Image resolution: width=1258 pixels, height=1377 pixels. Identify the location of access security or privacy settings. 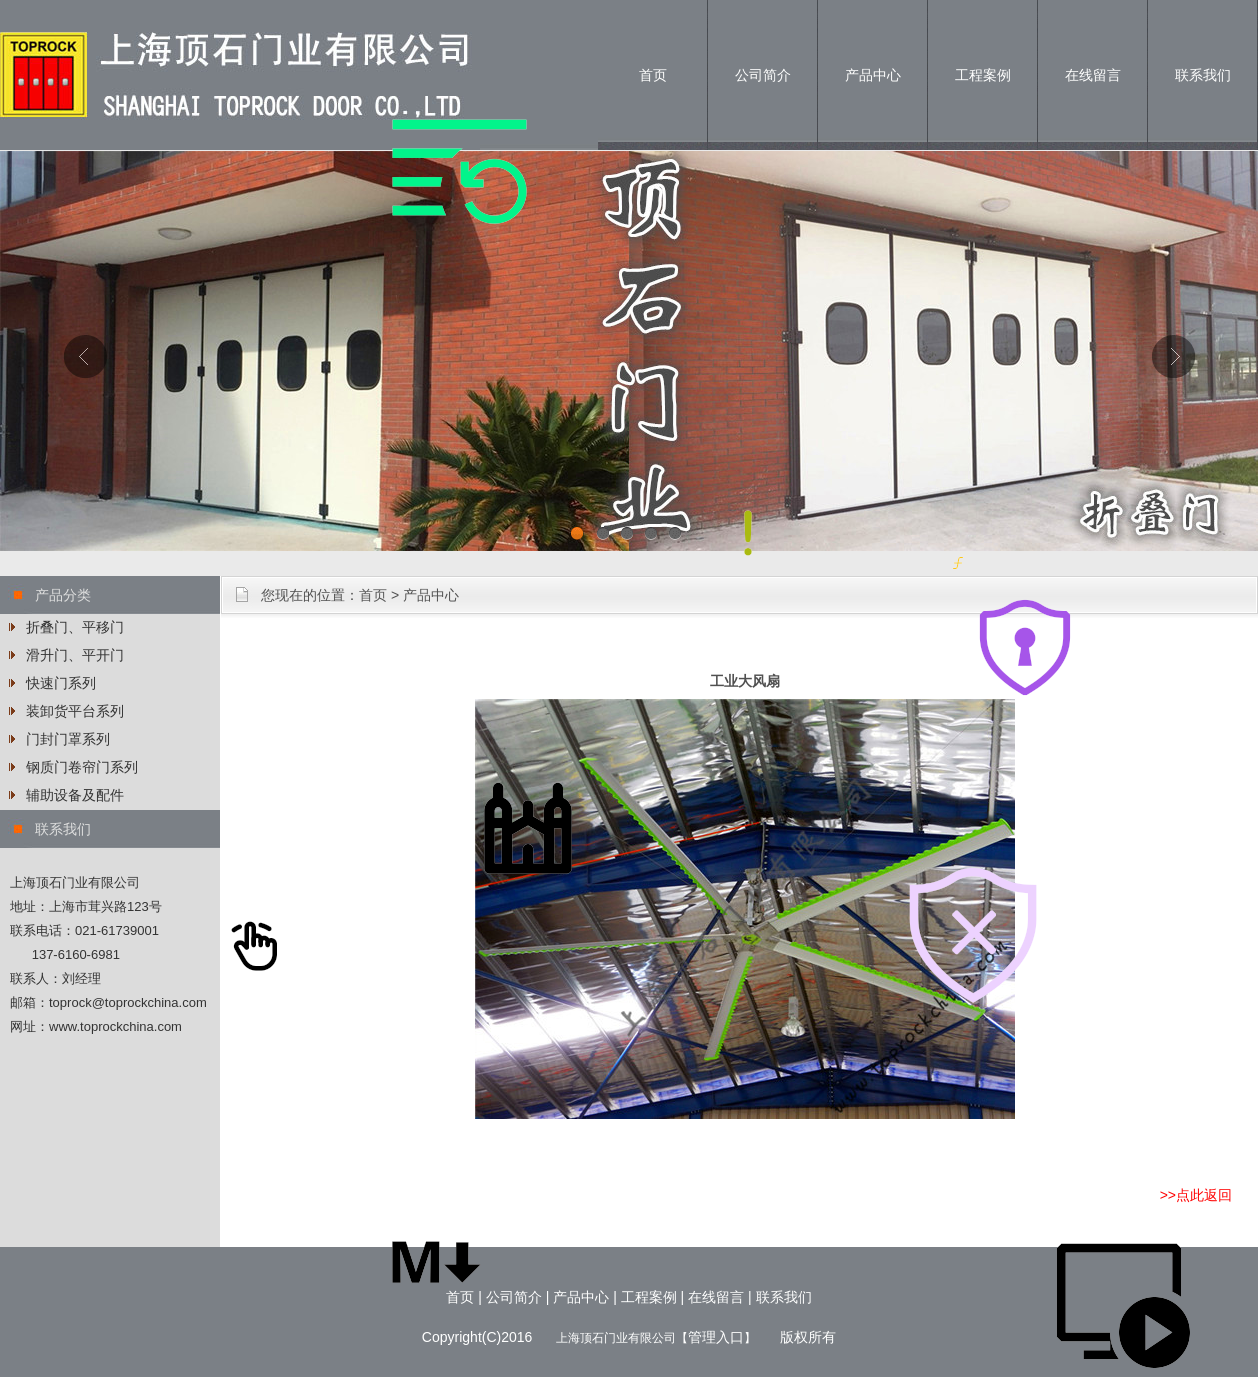
(1021, 648).